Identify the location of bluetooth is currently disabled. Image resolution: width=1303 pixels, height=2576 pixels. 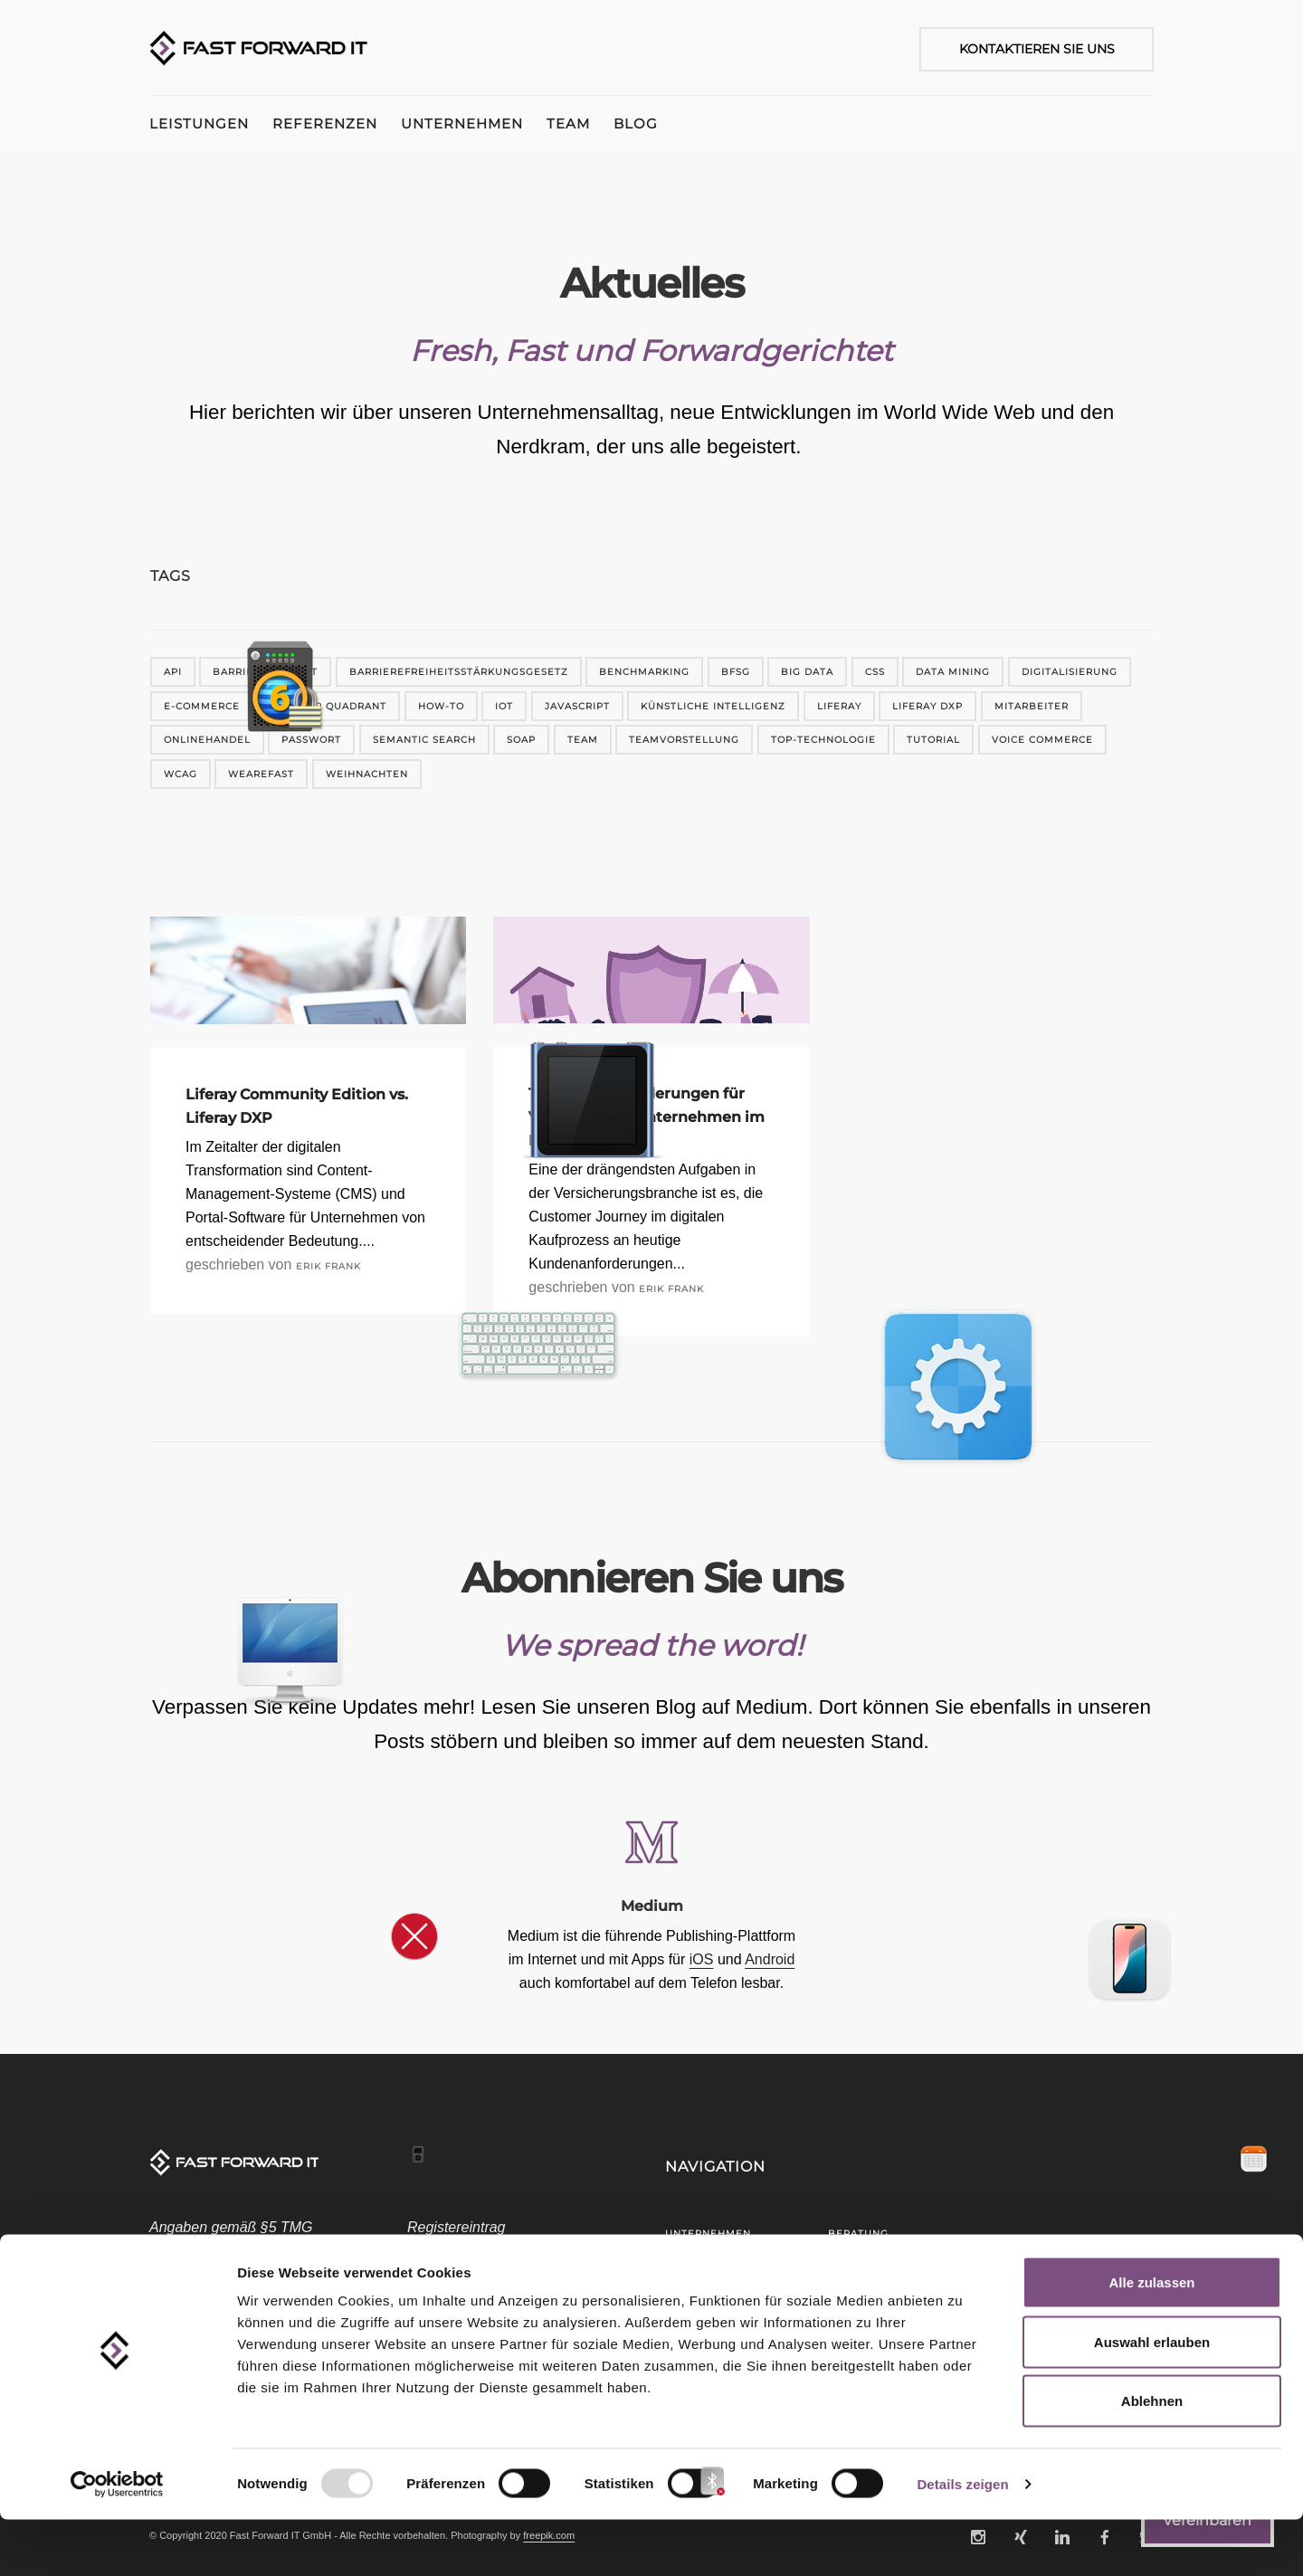
(712, 2481).